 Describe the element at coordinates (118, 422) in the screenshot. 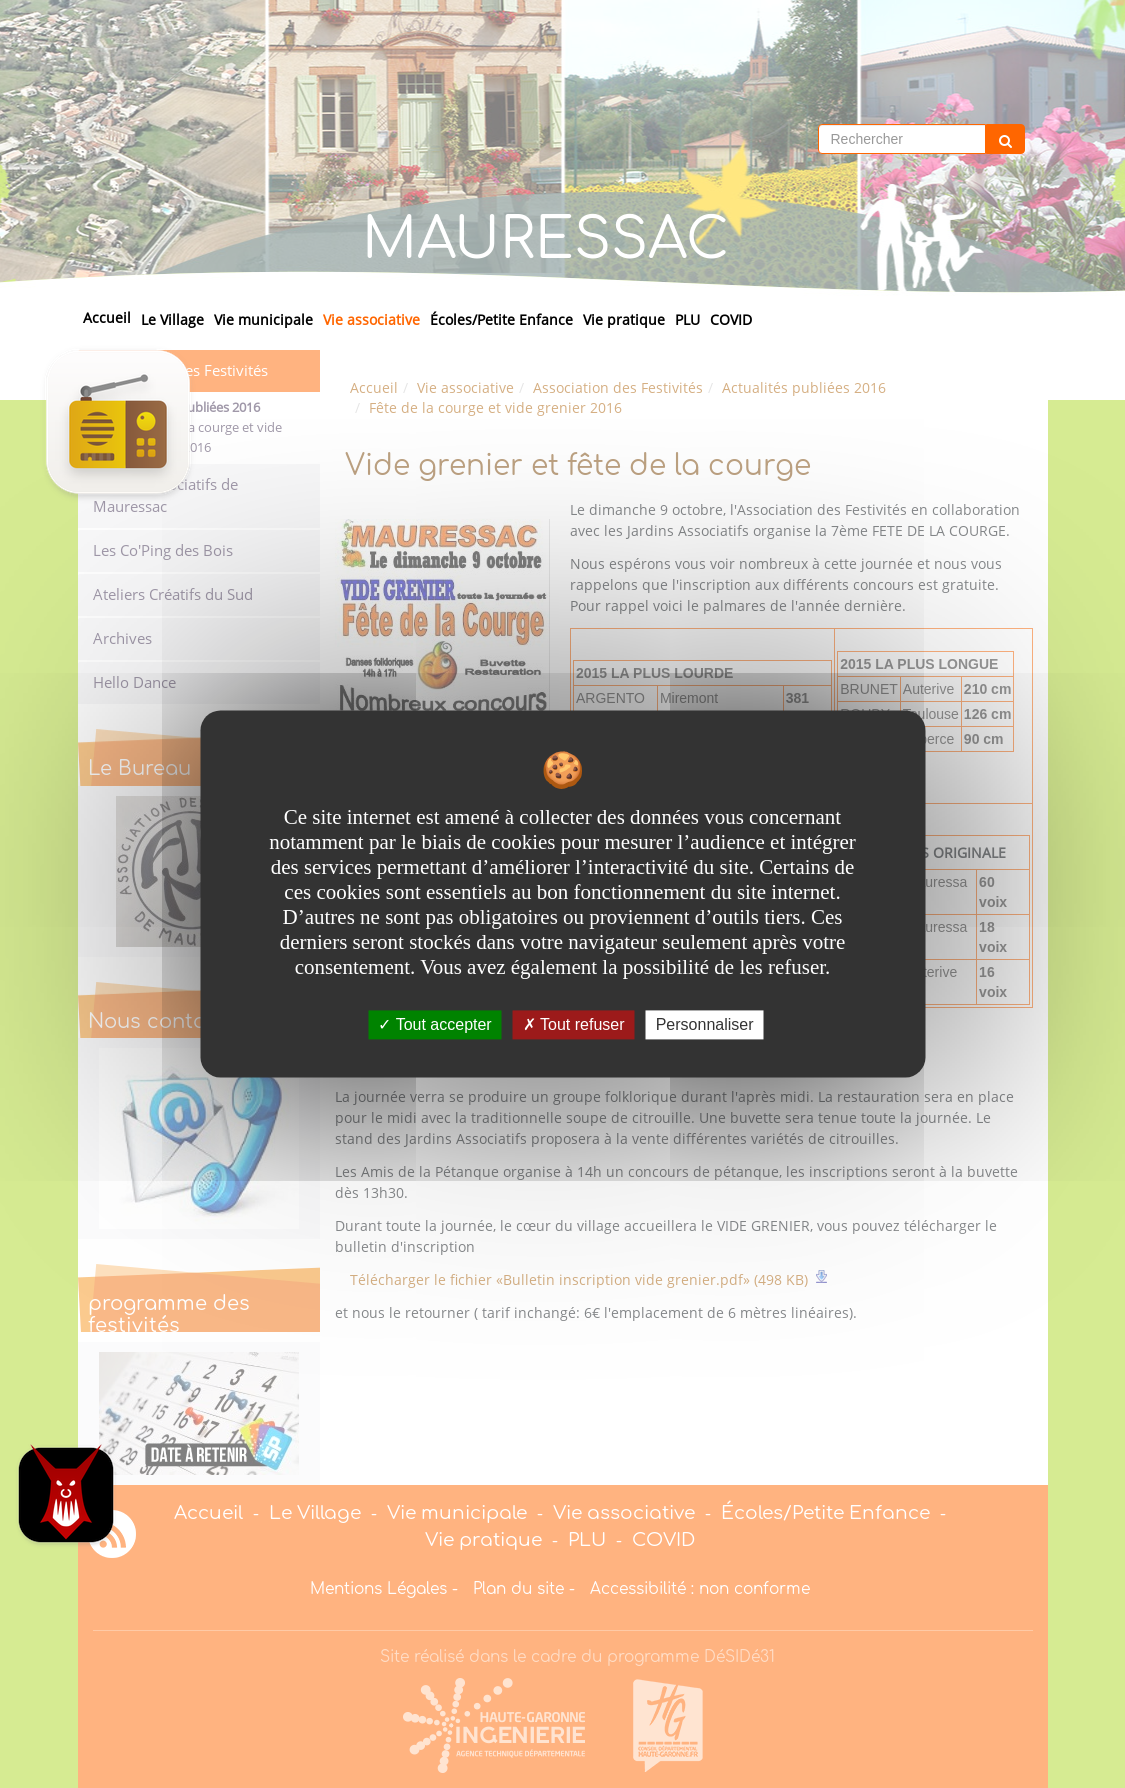

I see `open shortwave radio streaming app` at that location.